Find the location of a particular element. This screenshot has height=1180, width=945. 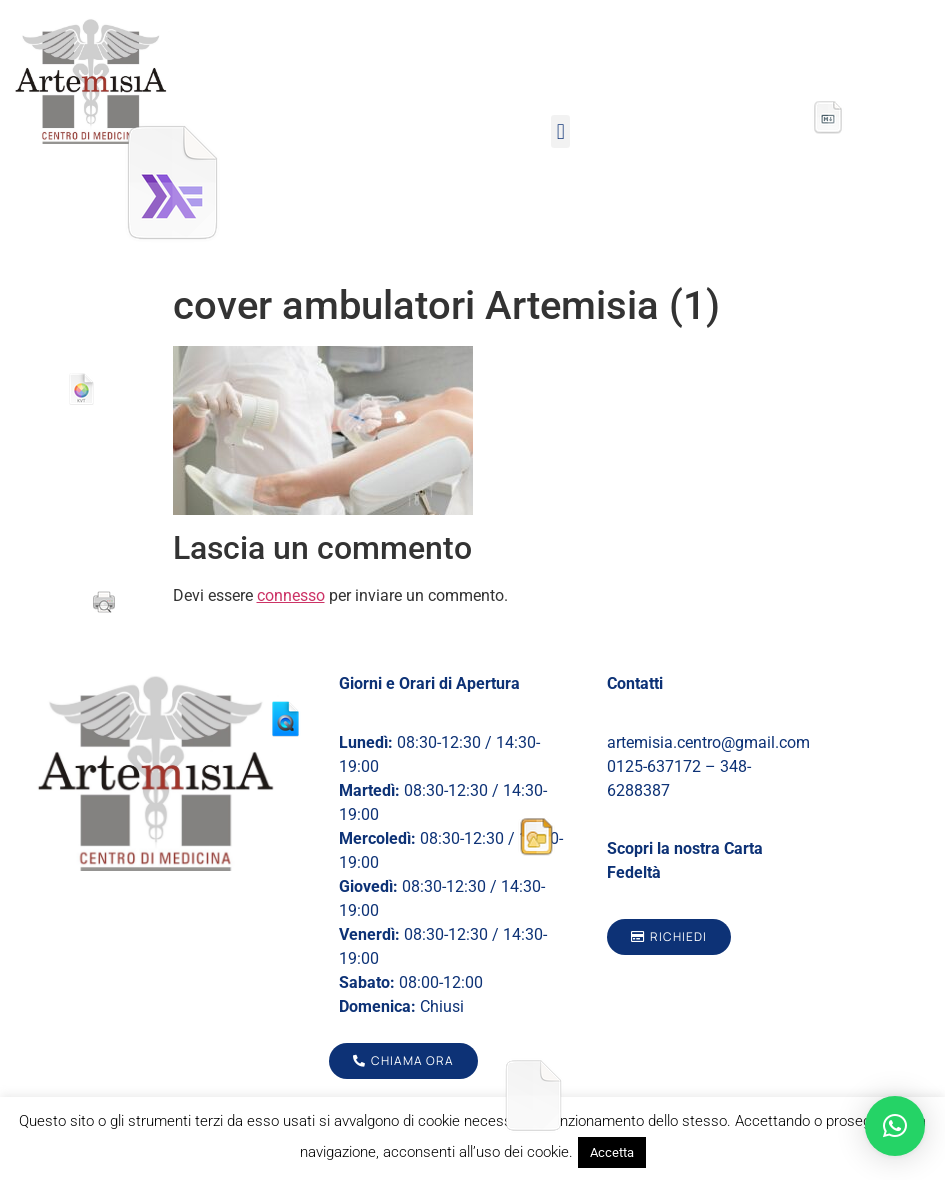

indicates an empty or zero-byte file is located at coordinates (533, 1095).